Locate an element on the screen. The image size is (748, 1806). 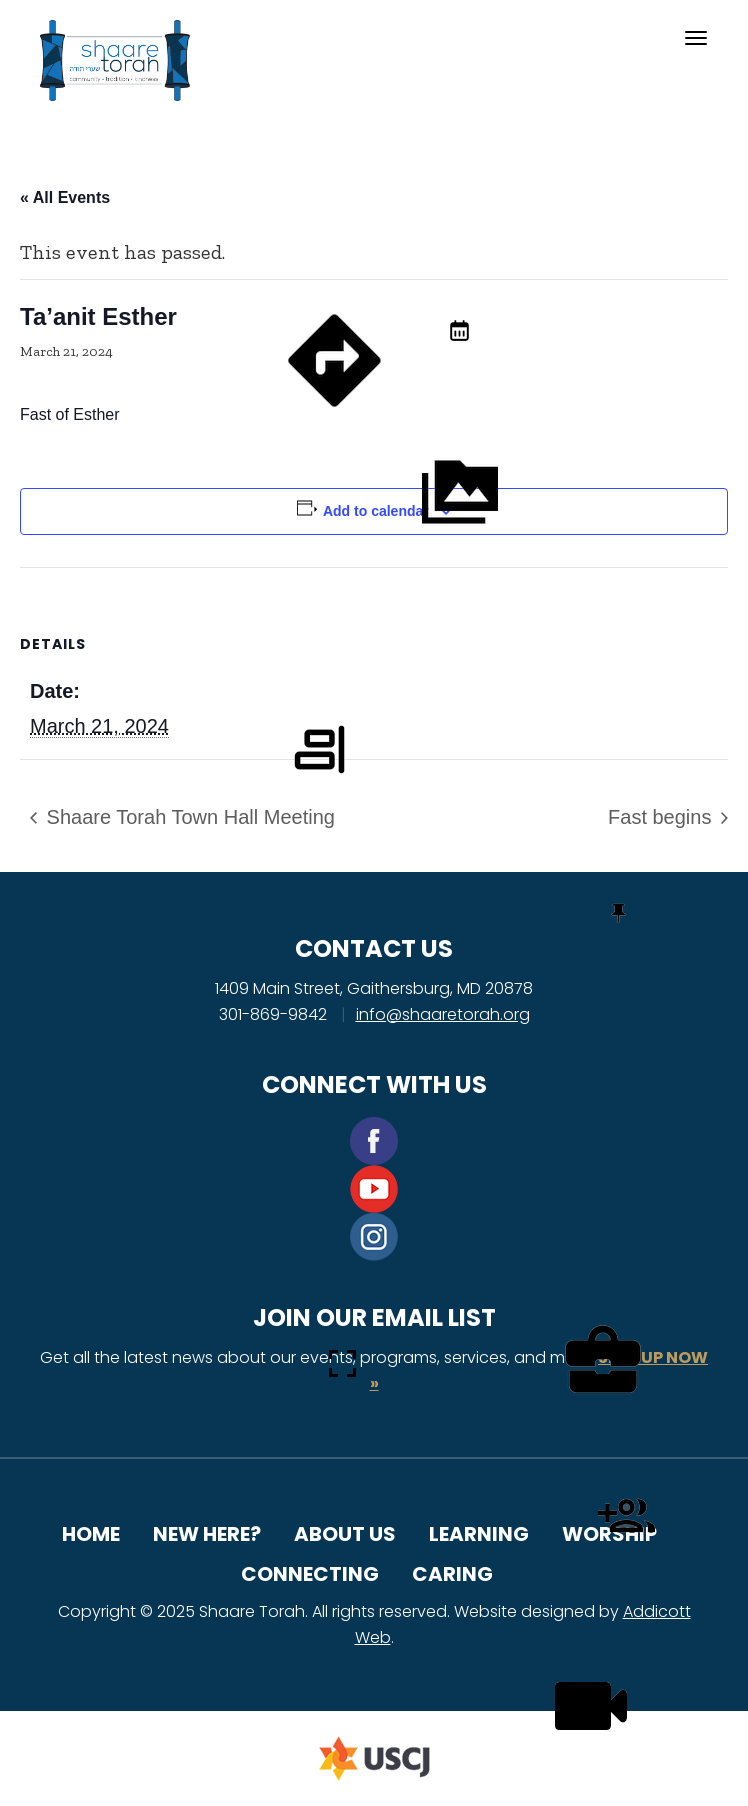
scan a QR code or barcode is located at coordinates (342, 1363).